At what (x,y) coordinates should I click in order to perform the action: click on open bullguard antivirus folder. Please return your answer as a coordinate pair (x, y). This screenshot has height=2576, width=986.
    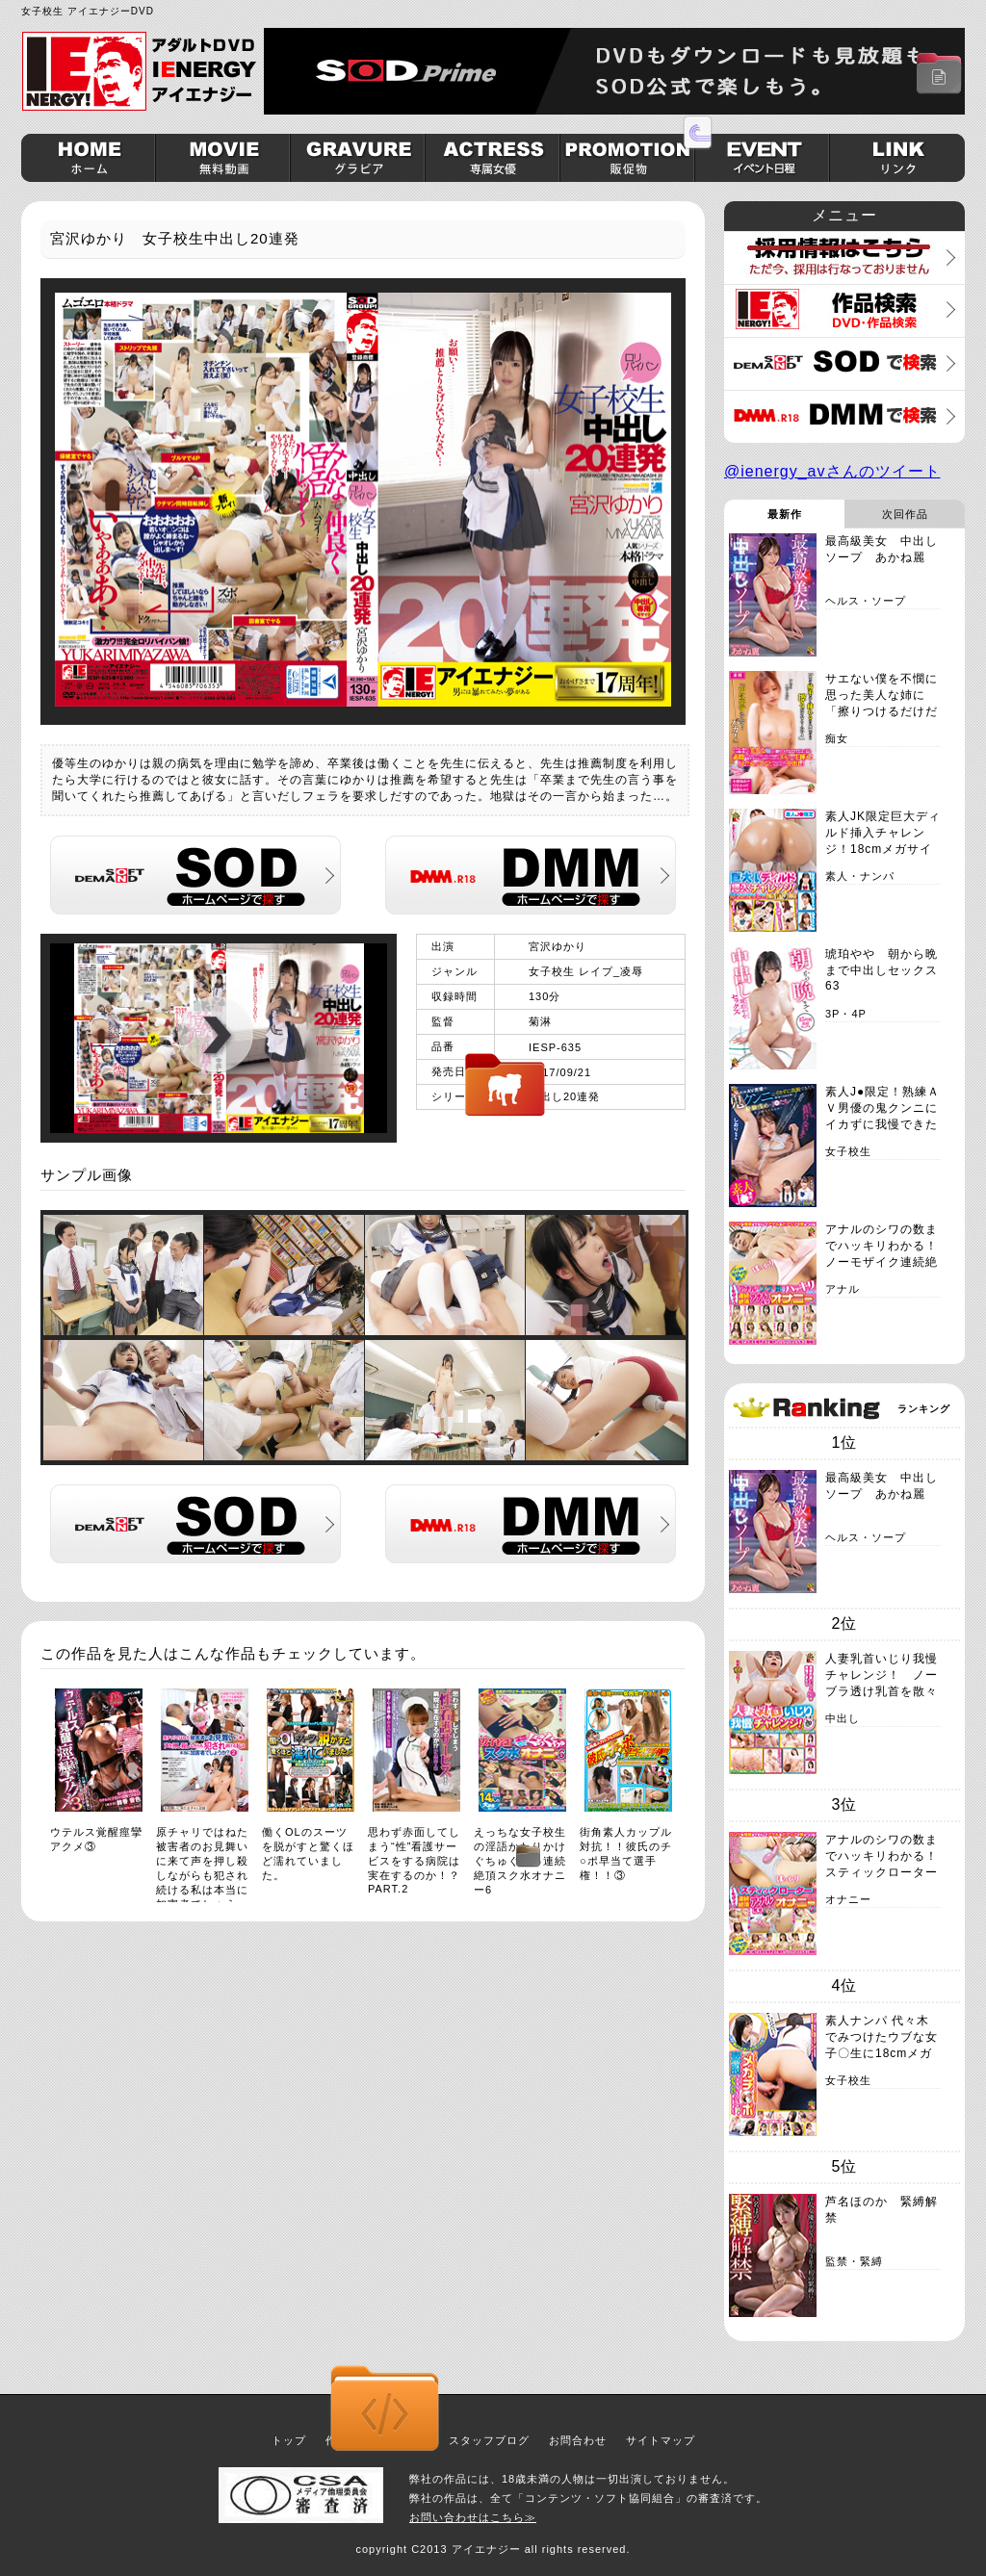
    Looking at the image, I should click on (505, 1087).